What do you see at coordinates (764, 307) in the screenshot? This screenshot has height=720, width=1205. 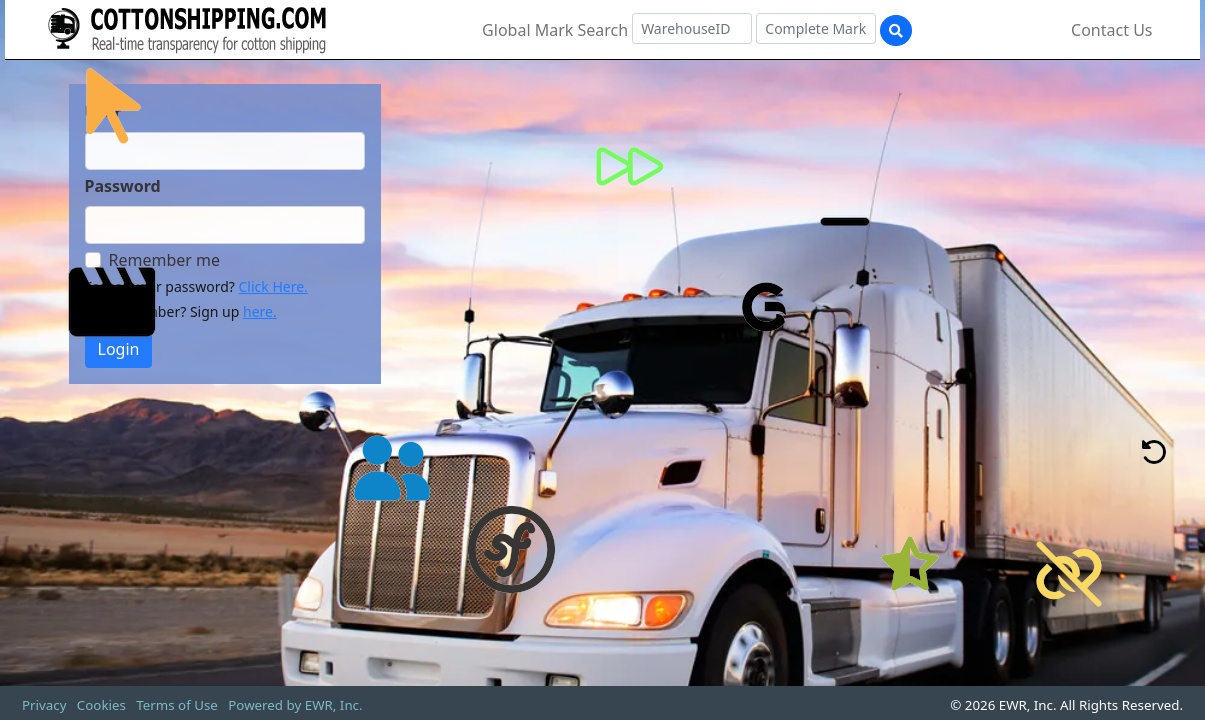 I see `Gofore company logo` at bounding box center [764, 307].